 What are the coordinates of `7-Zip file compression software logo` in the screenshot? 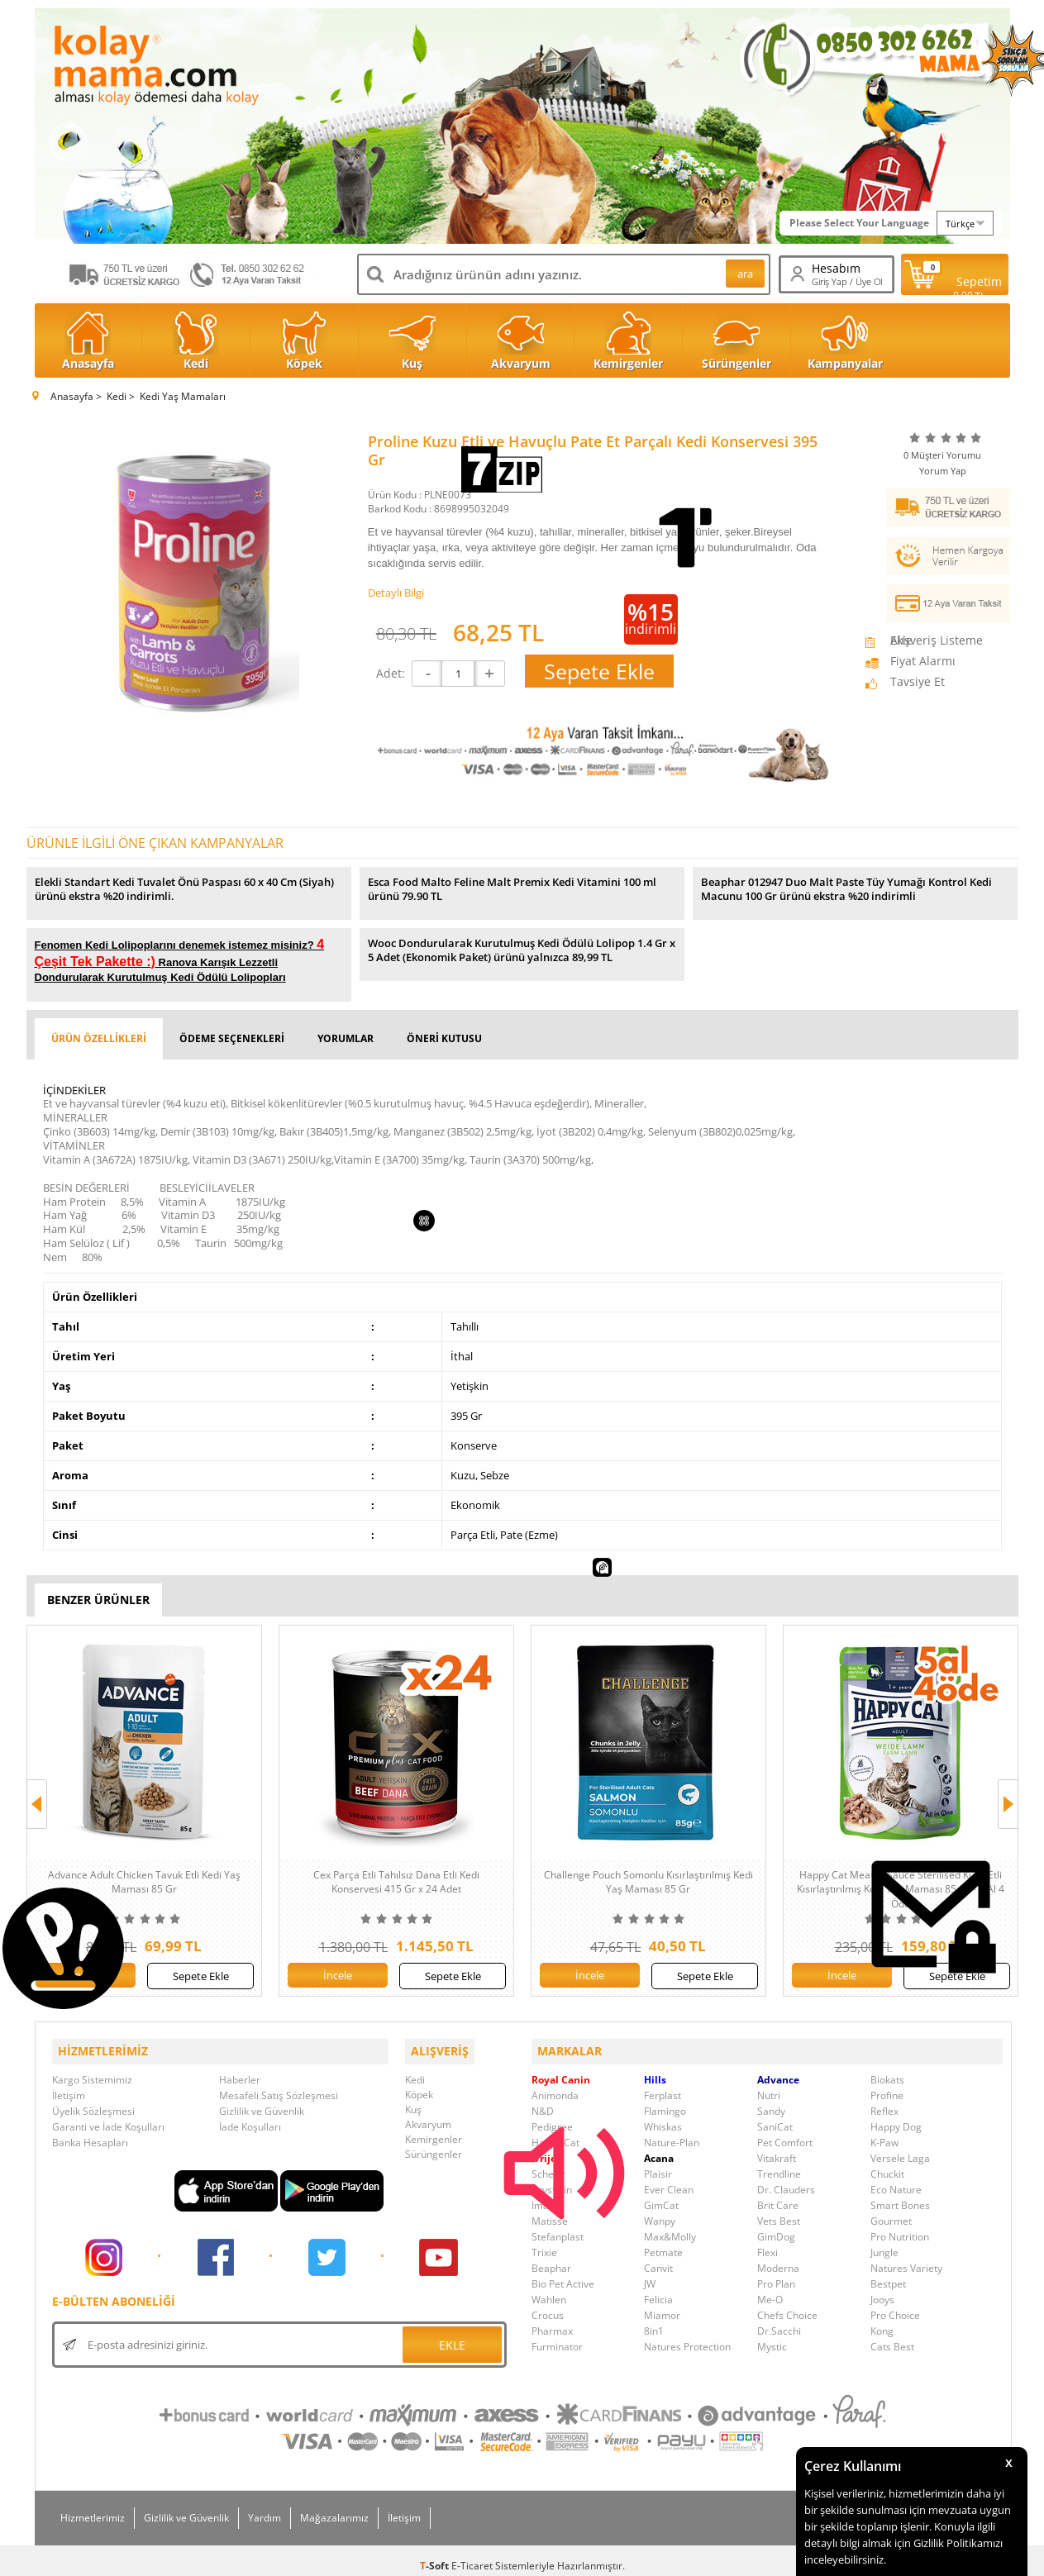 It's located at (502, 469).